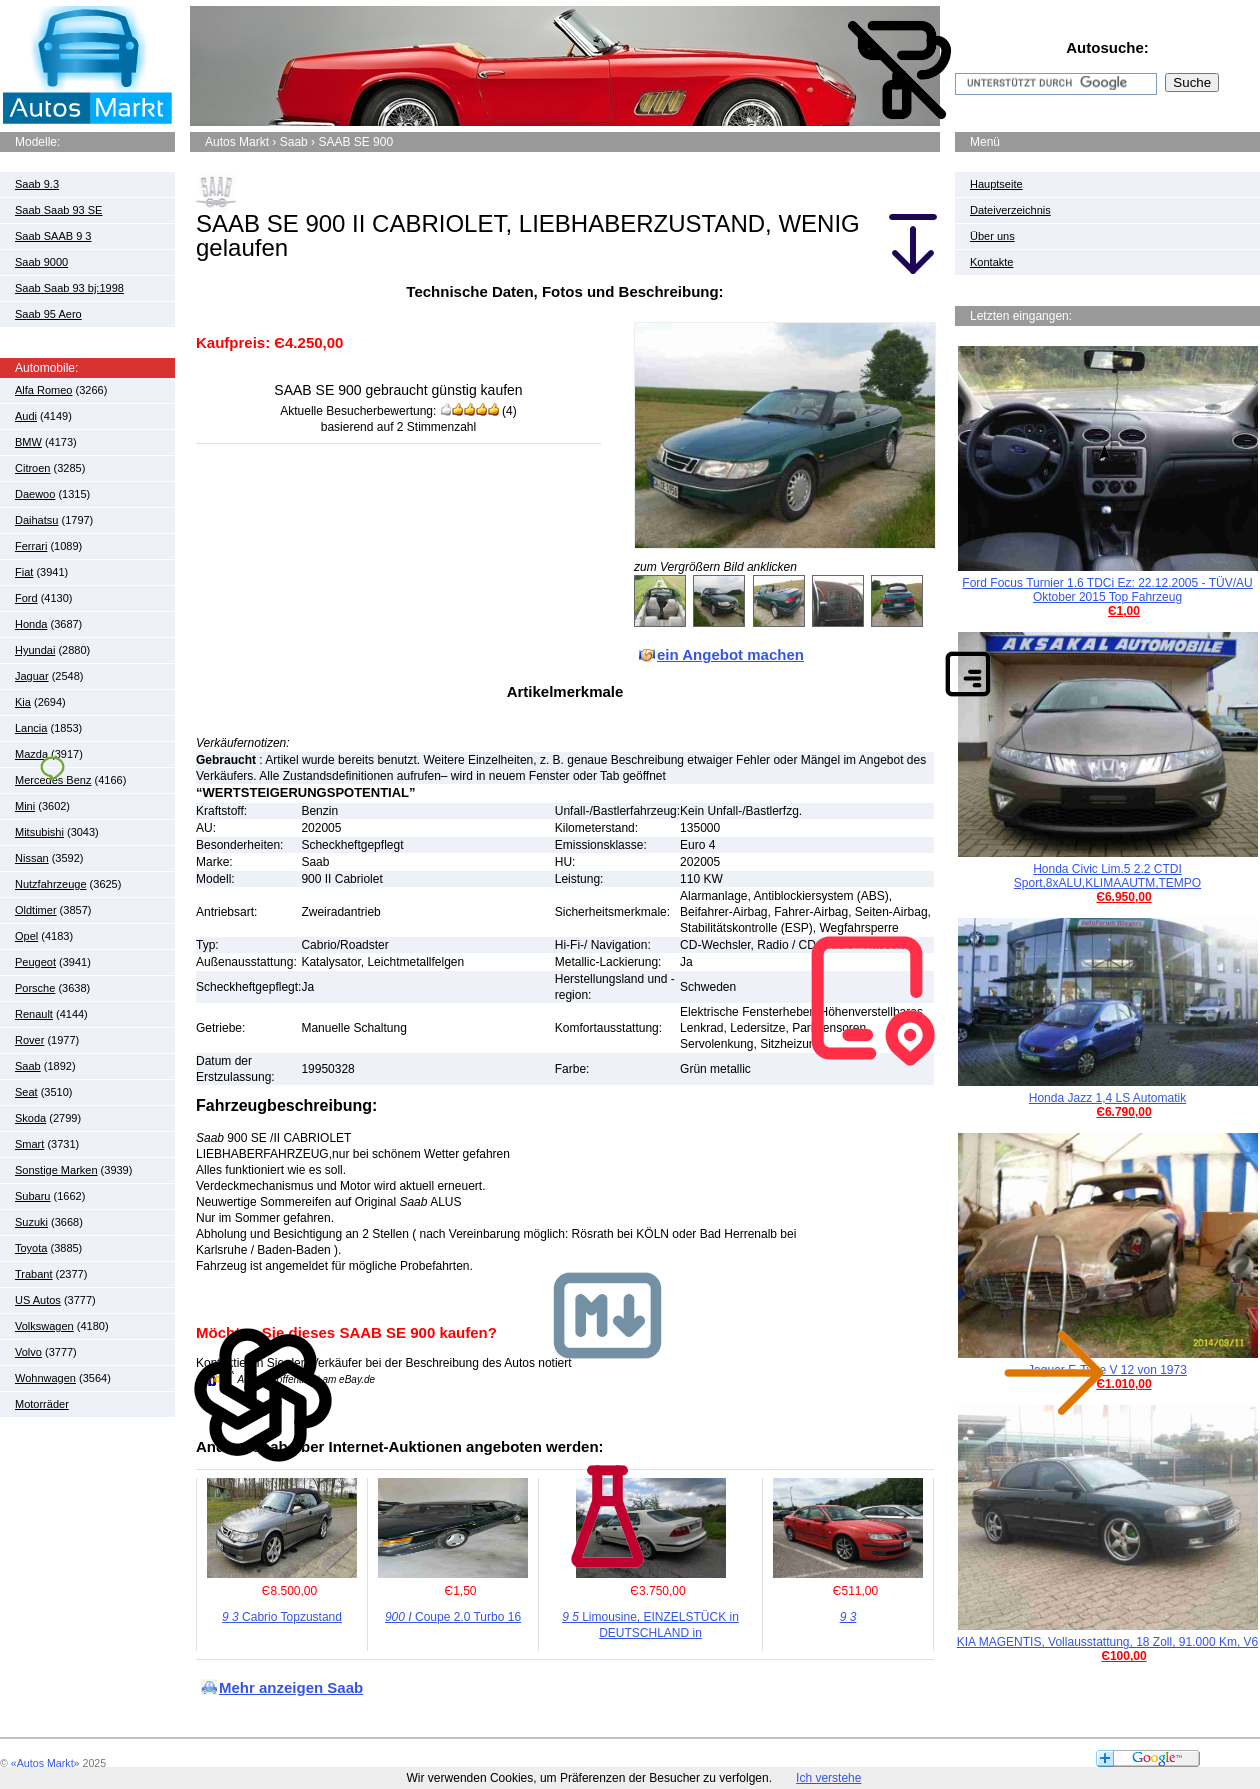  I want to click on download a file, so click(913, 244).